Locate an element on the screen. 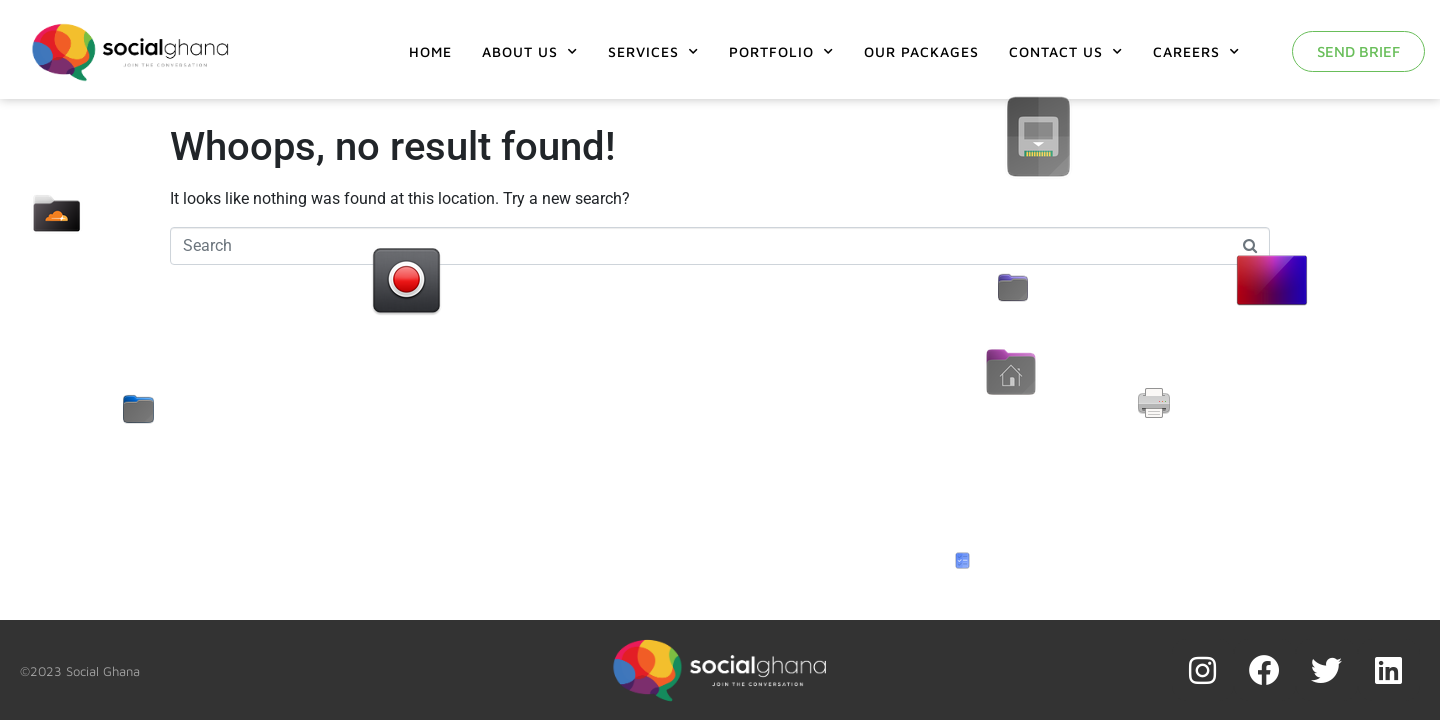 The height and width of the screenshot is (720, 1440). connect to a network printer is located at coordinates (1154, 403).